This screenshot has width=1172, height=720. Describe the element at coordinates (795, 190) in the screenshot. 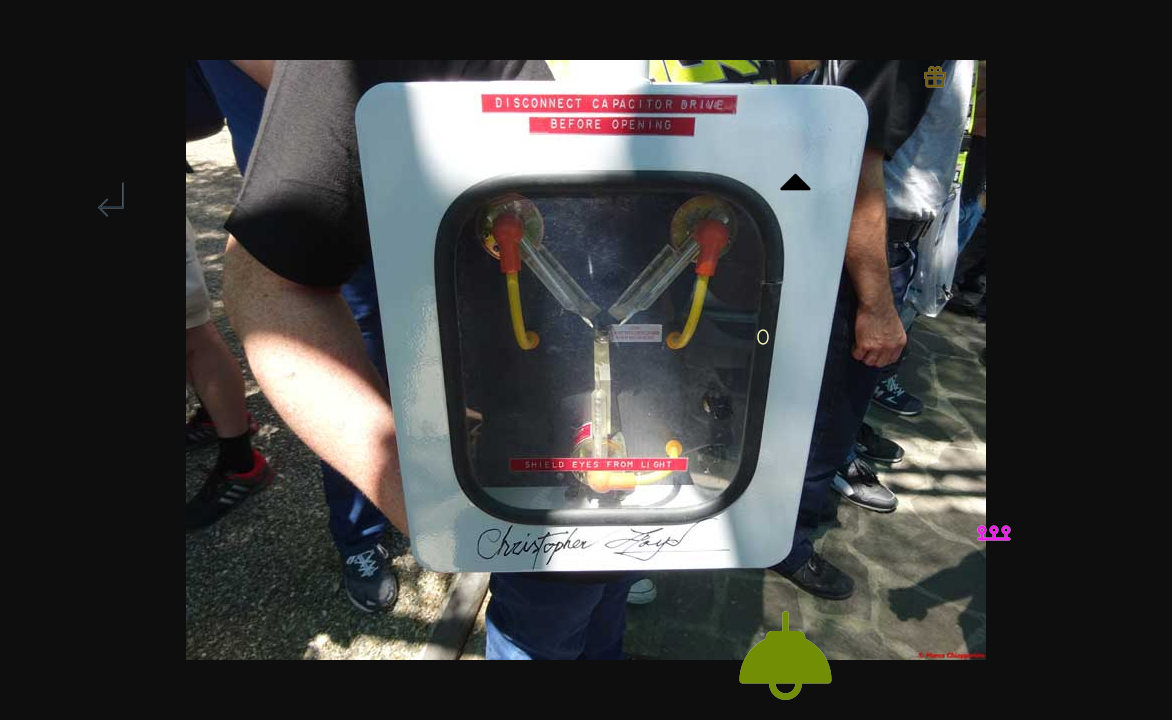

I see `navigate up or go to previous item` at that location.